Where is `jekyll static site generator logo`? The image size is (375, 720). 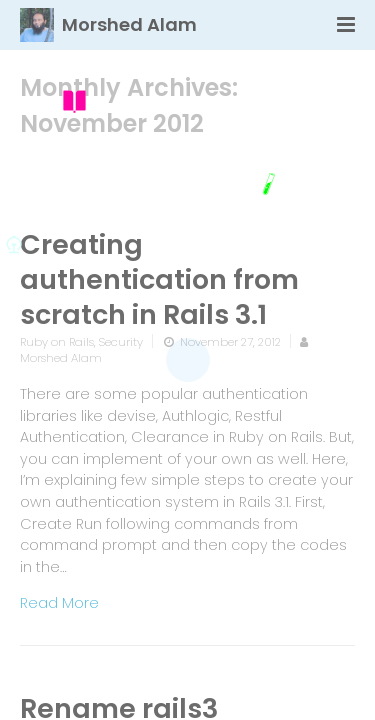
jekyll static site generator logo is located at coordinates (269, 184).